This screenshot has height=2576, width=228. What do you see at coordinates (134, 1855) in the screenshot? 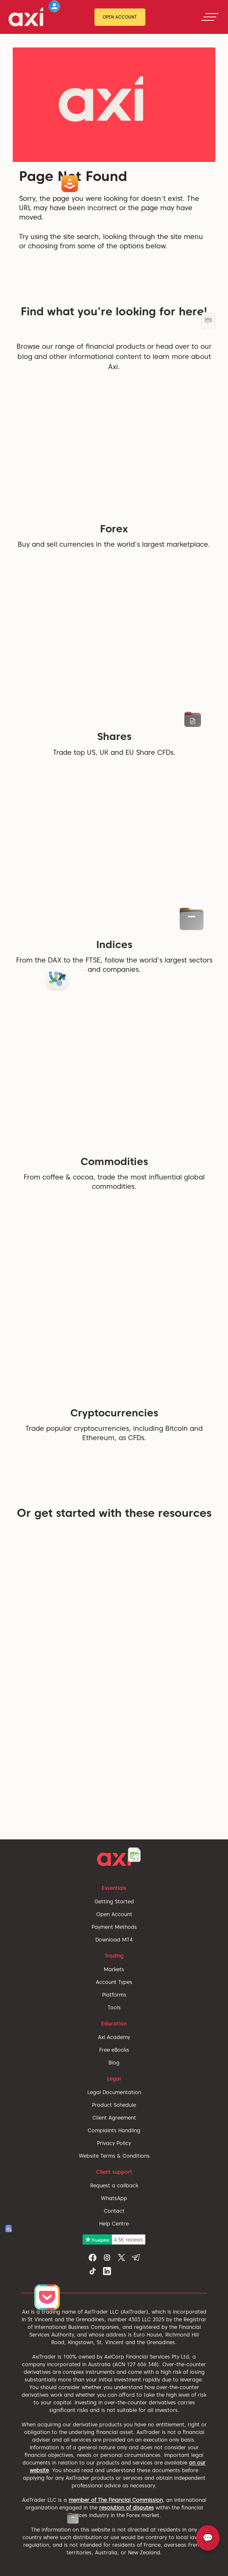
I see `open a spreadsheet file` at bounding box center [134, 1855].